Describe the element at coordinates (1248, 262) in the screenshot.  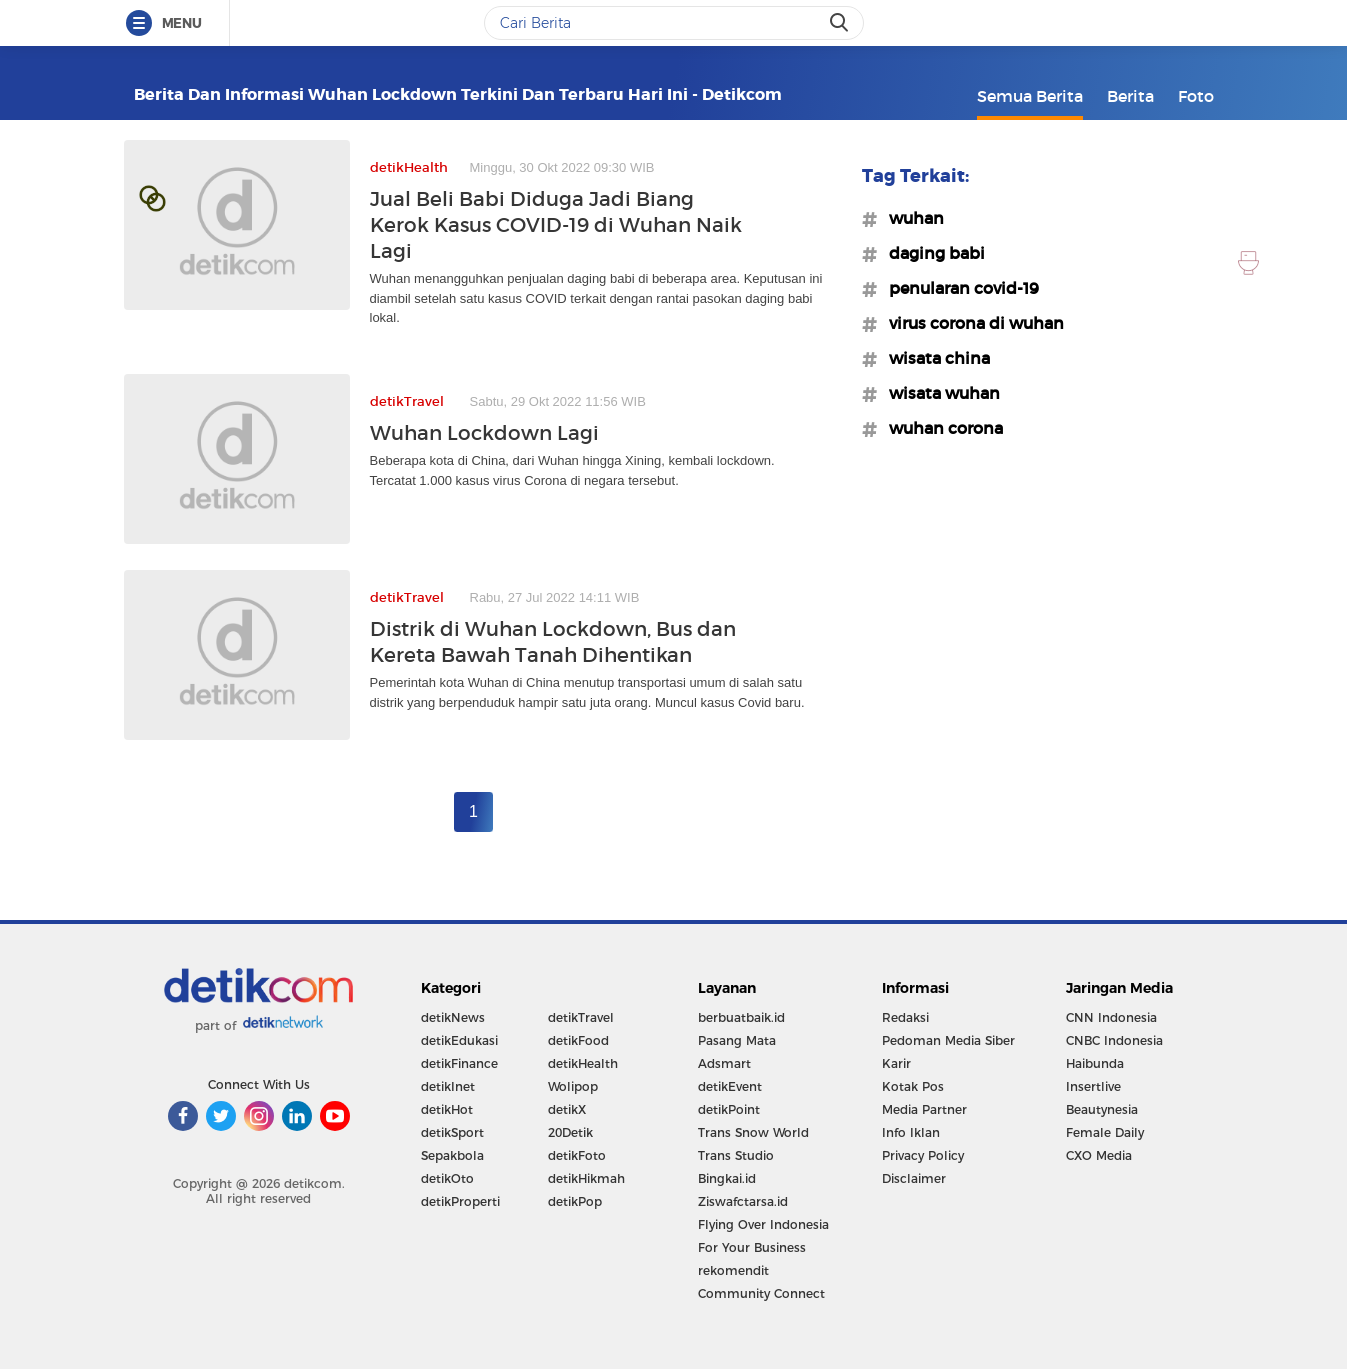
I see `locate nearby restrooms` at that location.